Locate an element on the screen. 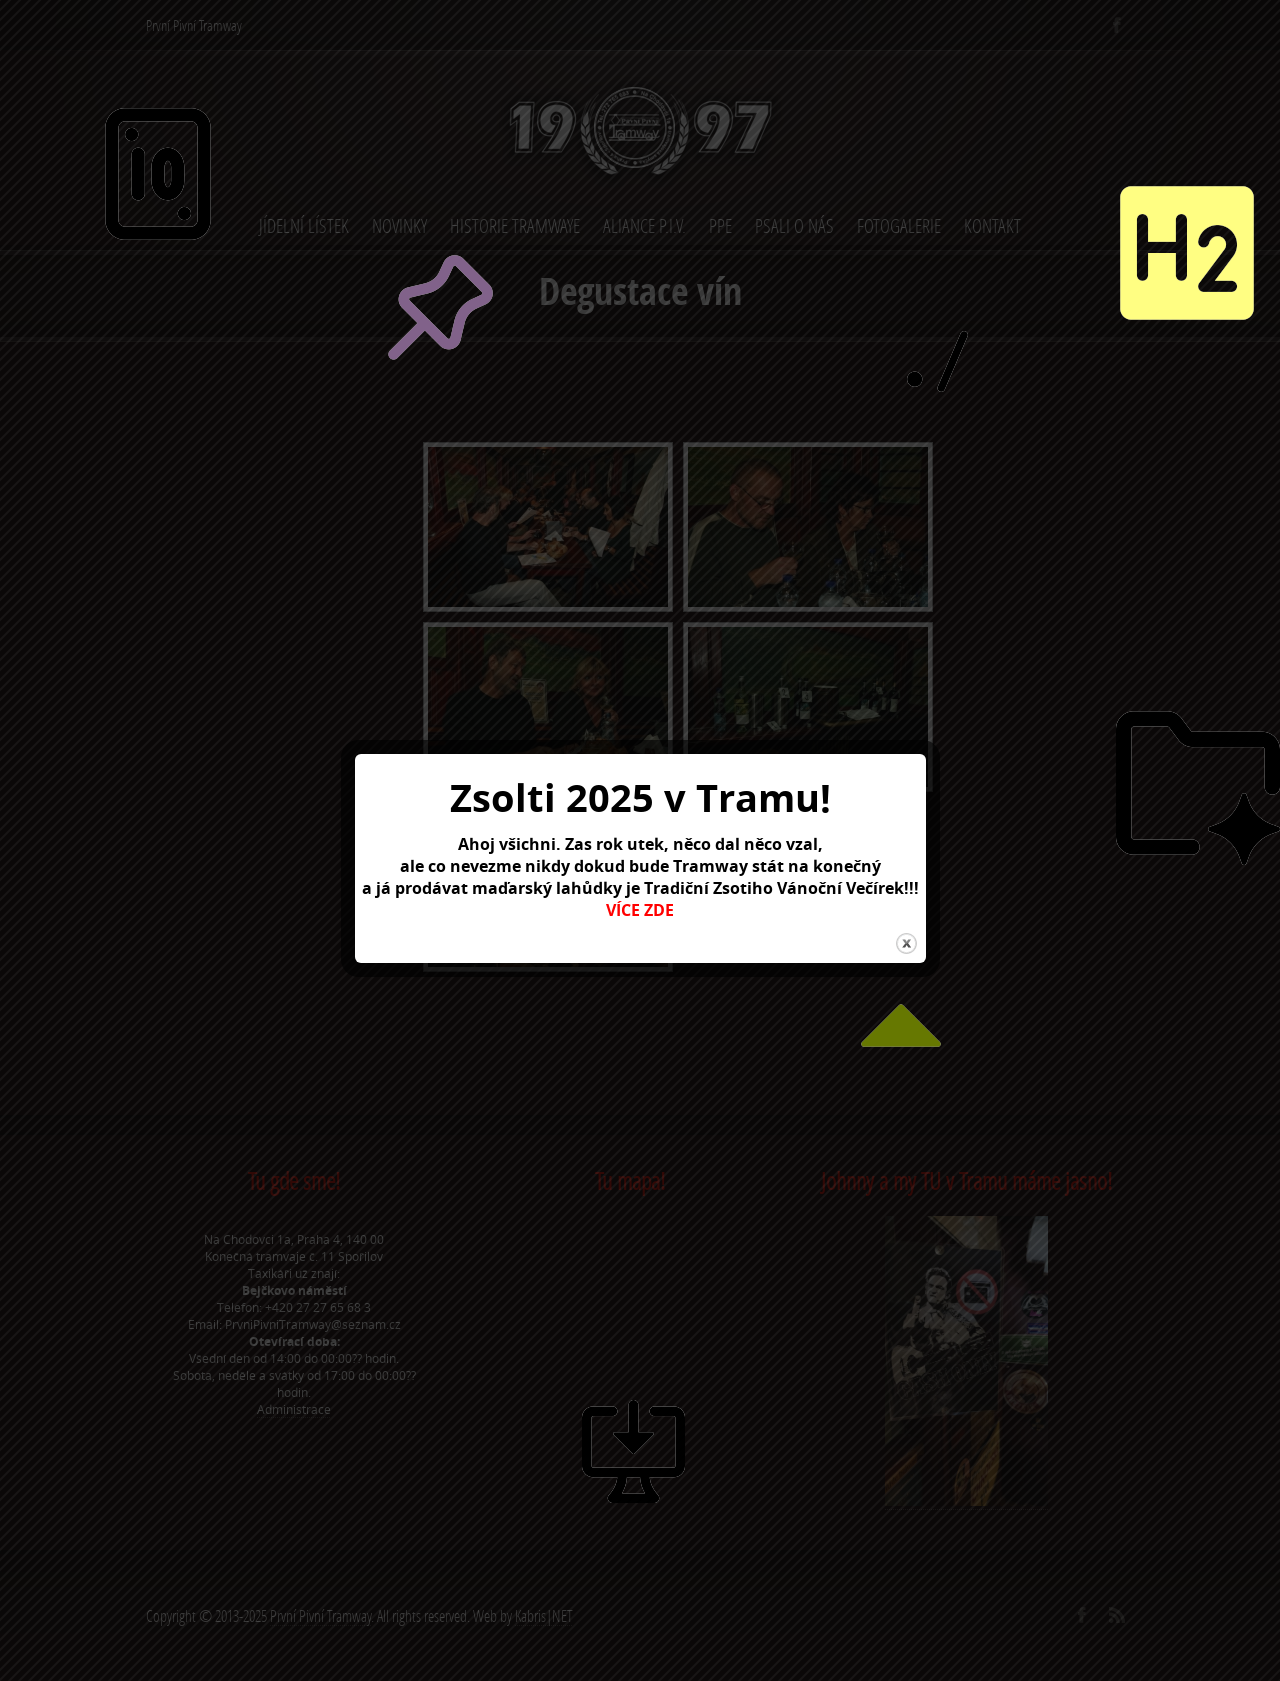  expand a collapsed section is located at coordinates (901, 1025).